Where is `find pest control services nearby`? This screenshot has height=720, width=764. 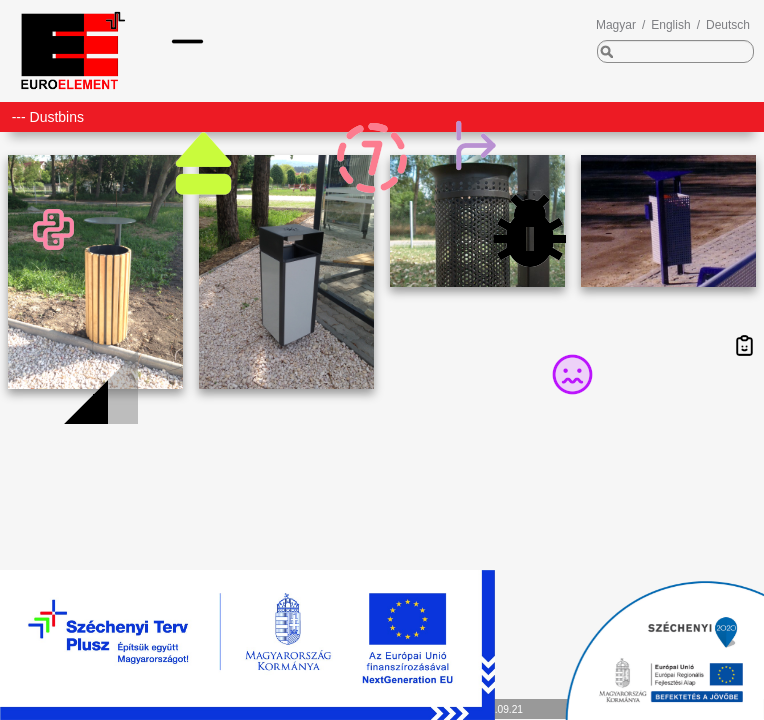 find pest control services nearby is located at coordinates (530, 231).